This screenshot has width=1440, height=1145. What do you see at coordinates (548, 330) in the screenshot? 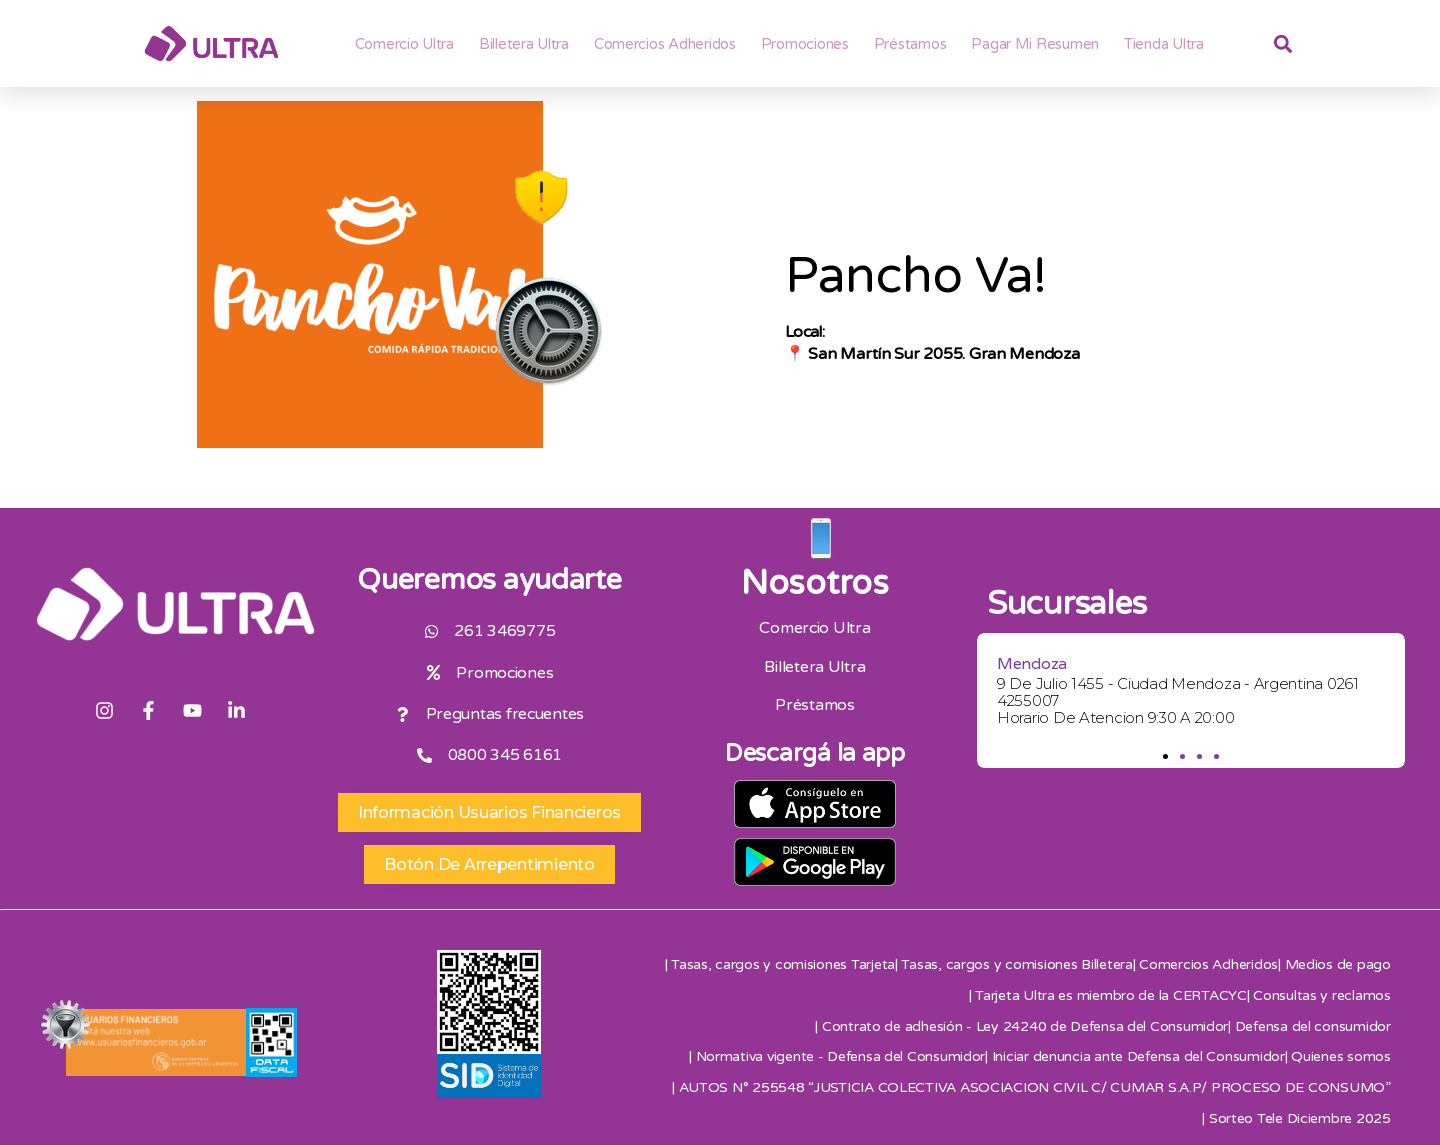
I see `open system preferences or settings` at bounding box center [548, 330].